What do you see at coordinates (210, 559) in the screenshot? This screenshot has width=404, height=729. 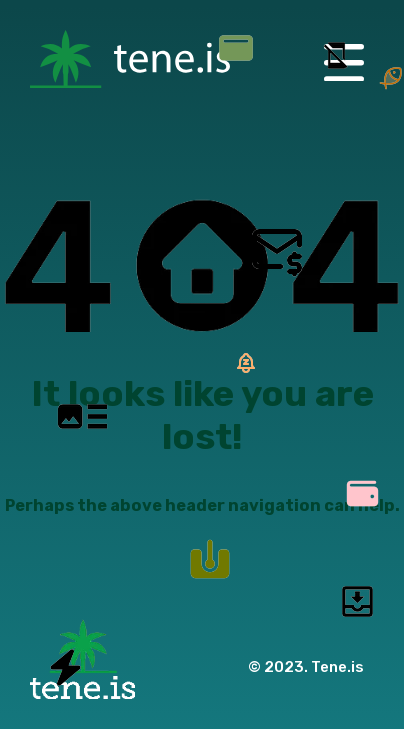 I see `access bore hole or well monitoring data` at bounding box center [210, 559].